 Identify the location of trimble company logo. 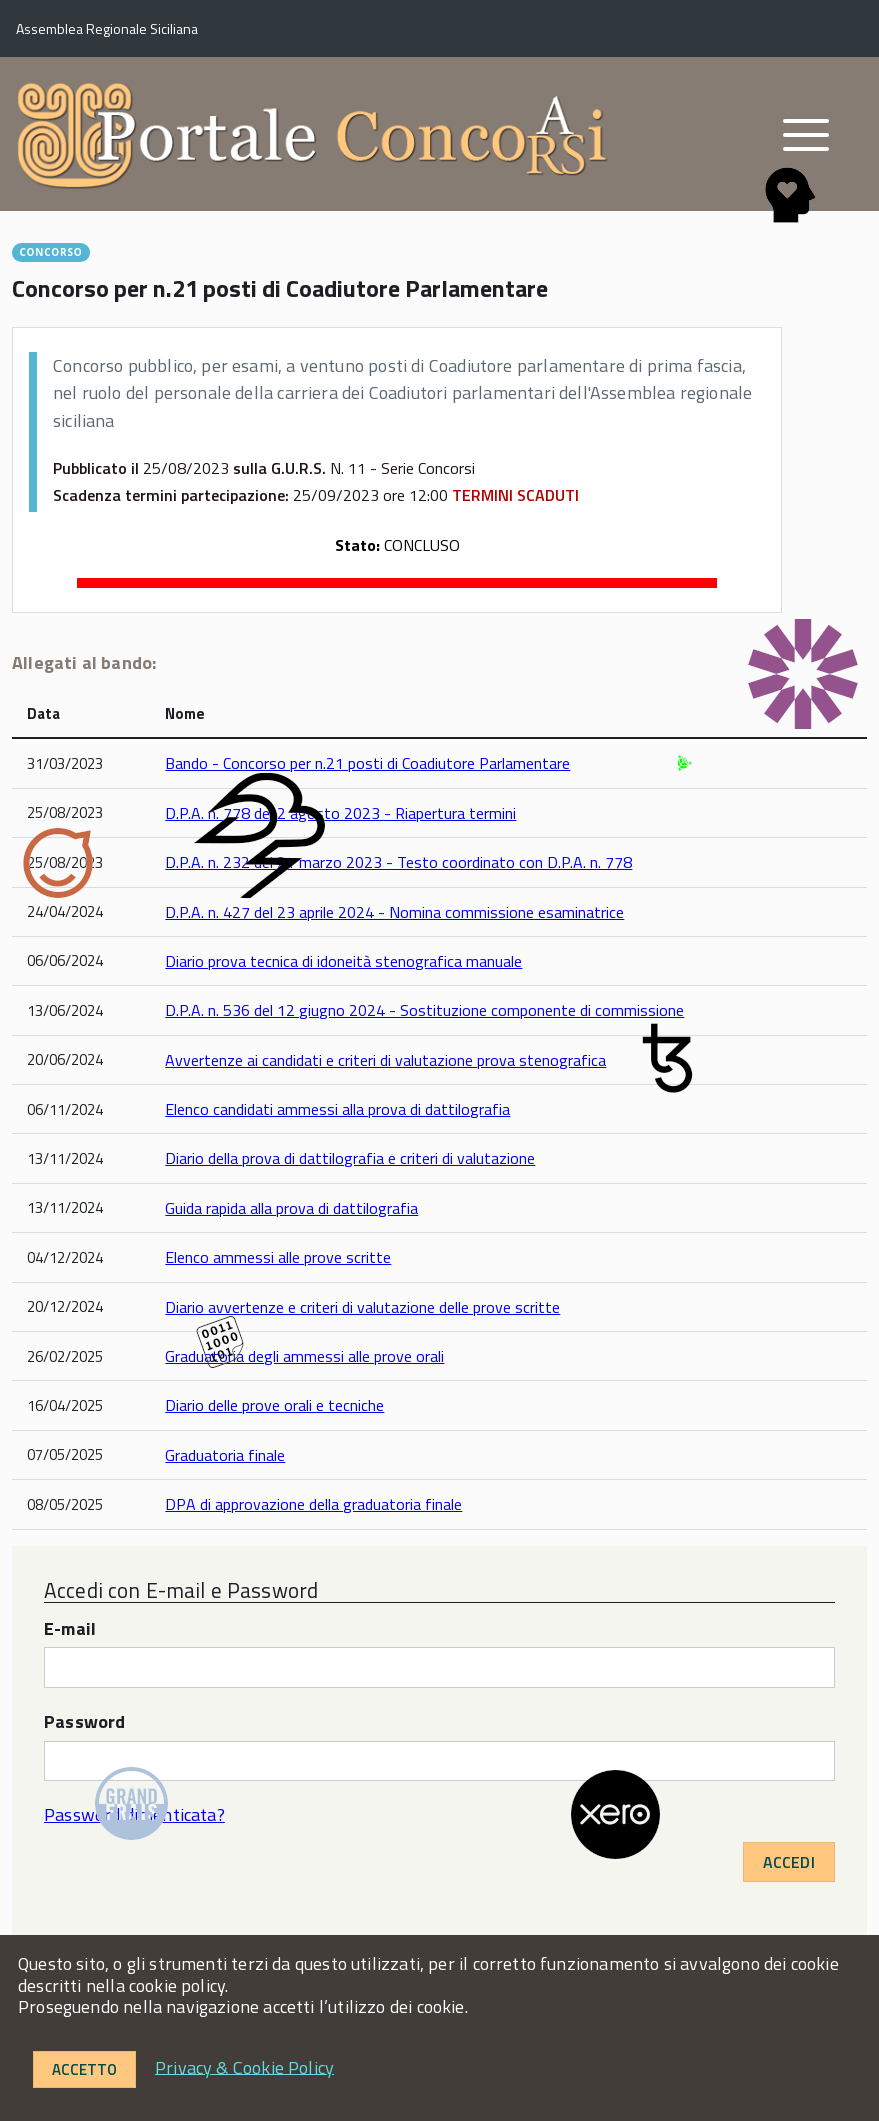
(685, 763).